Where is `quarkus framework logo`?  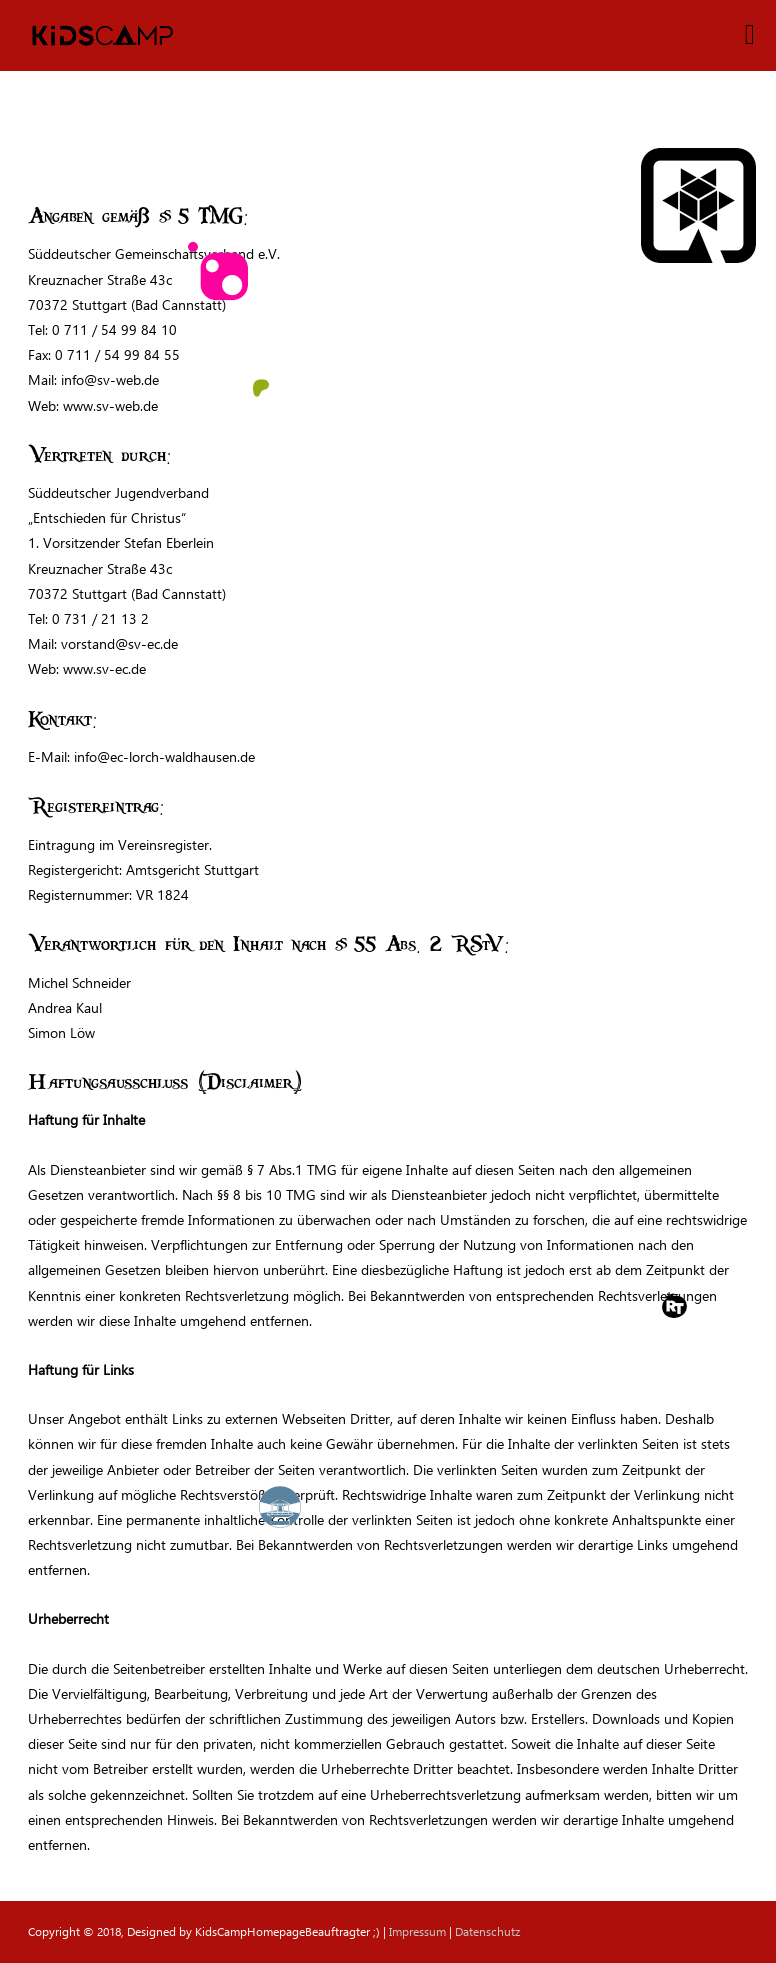 quarkus framework logo is located at coordinates (698, 205).